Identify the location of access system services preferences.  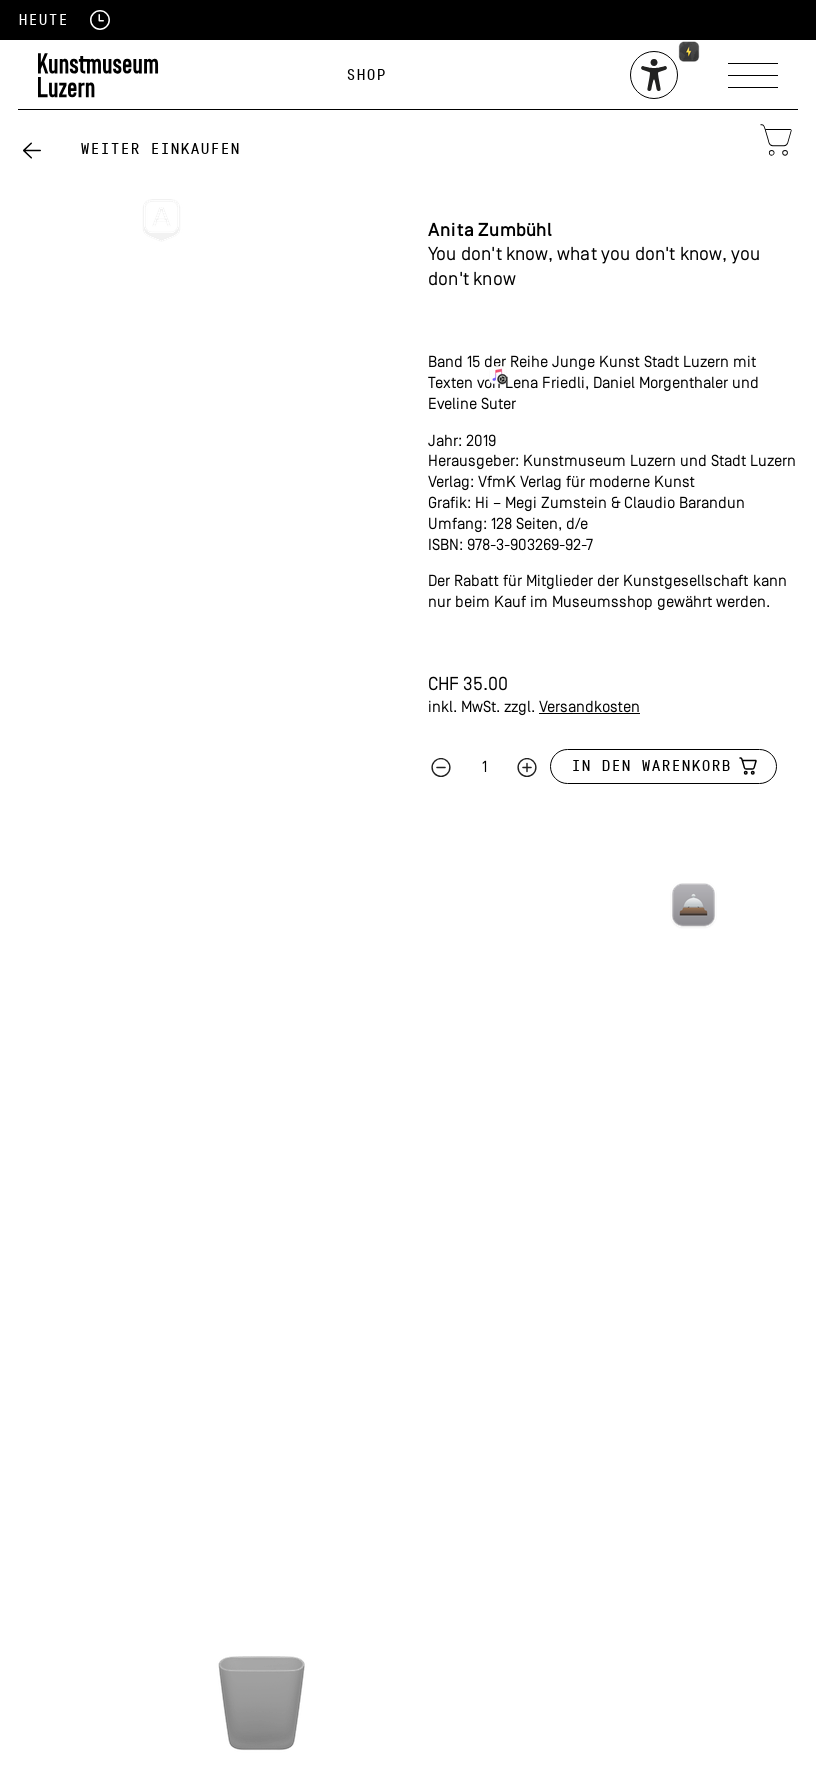
(693, 905).